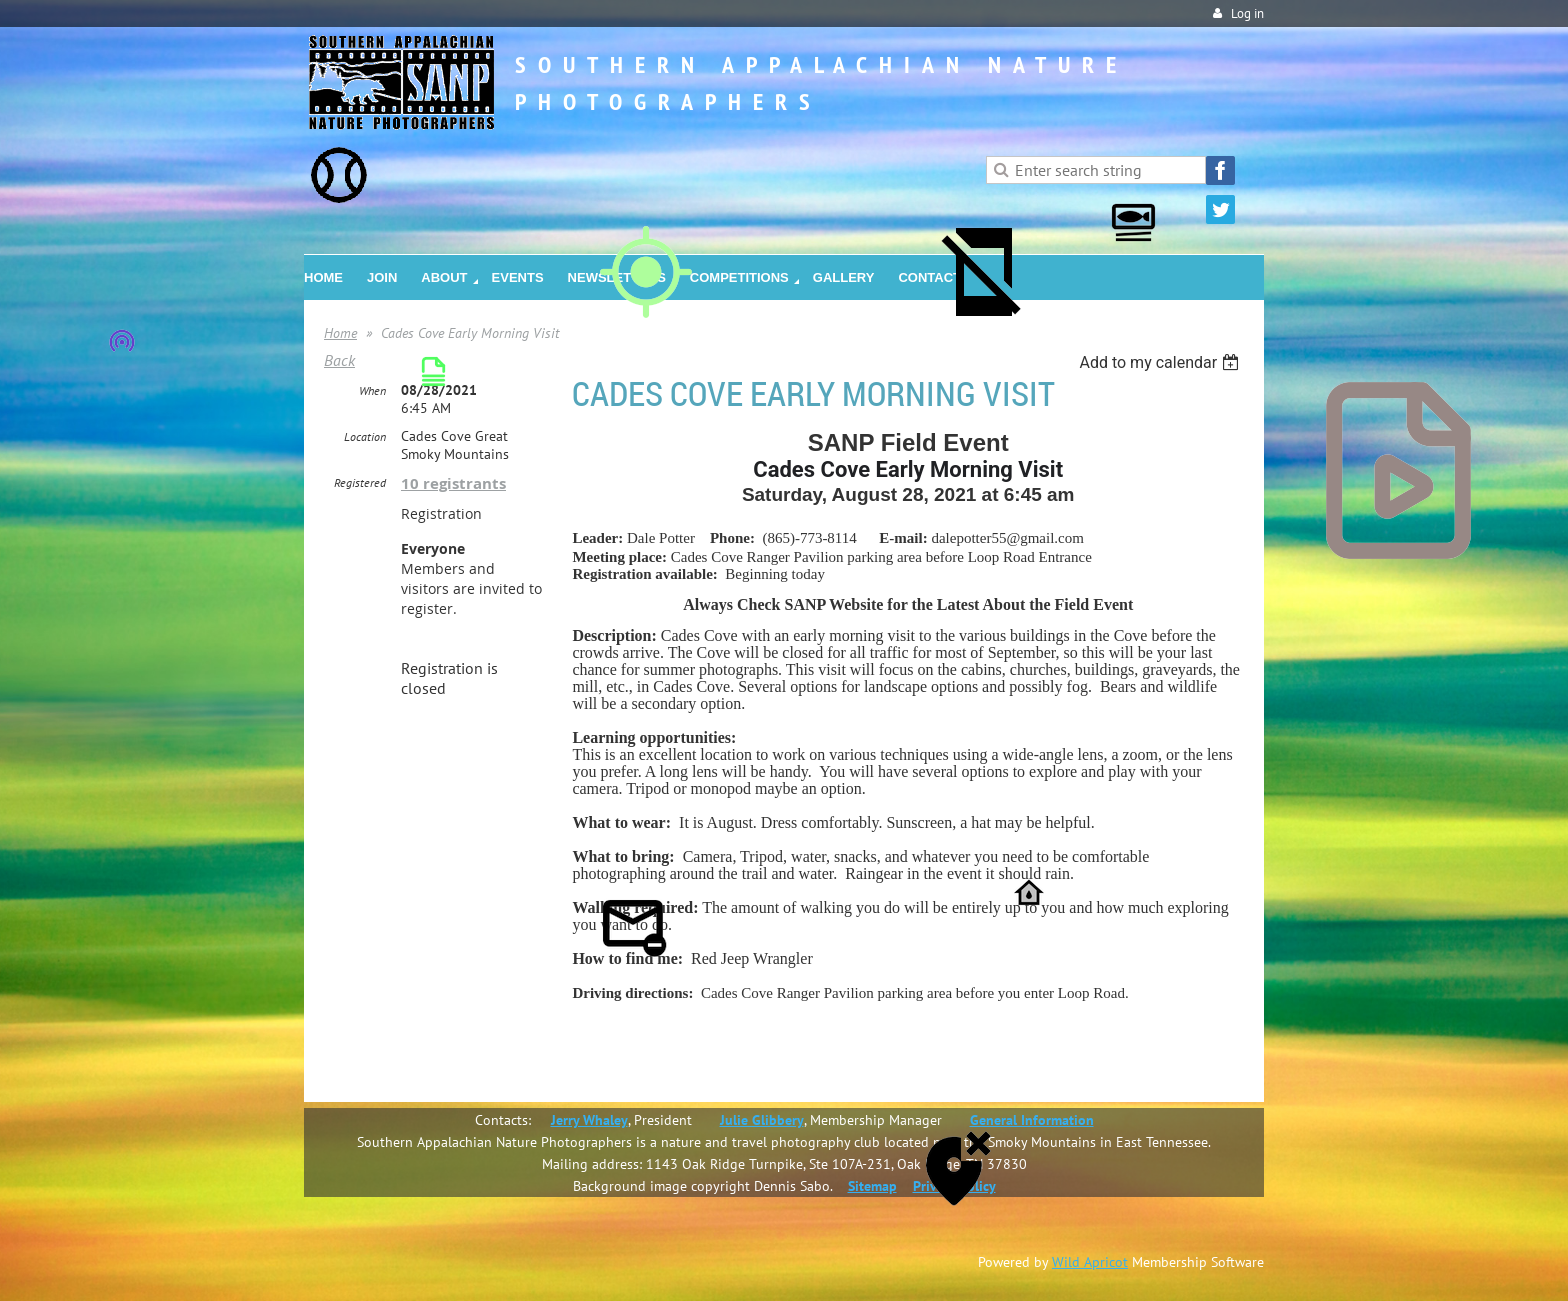  What do you see at coordinates (954, 1168) in the screenshot?
I see `remove a saved location` at bounding box center [954, 1168].